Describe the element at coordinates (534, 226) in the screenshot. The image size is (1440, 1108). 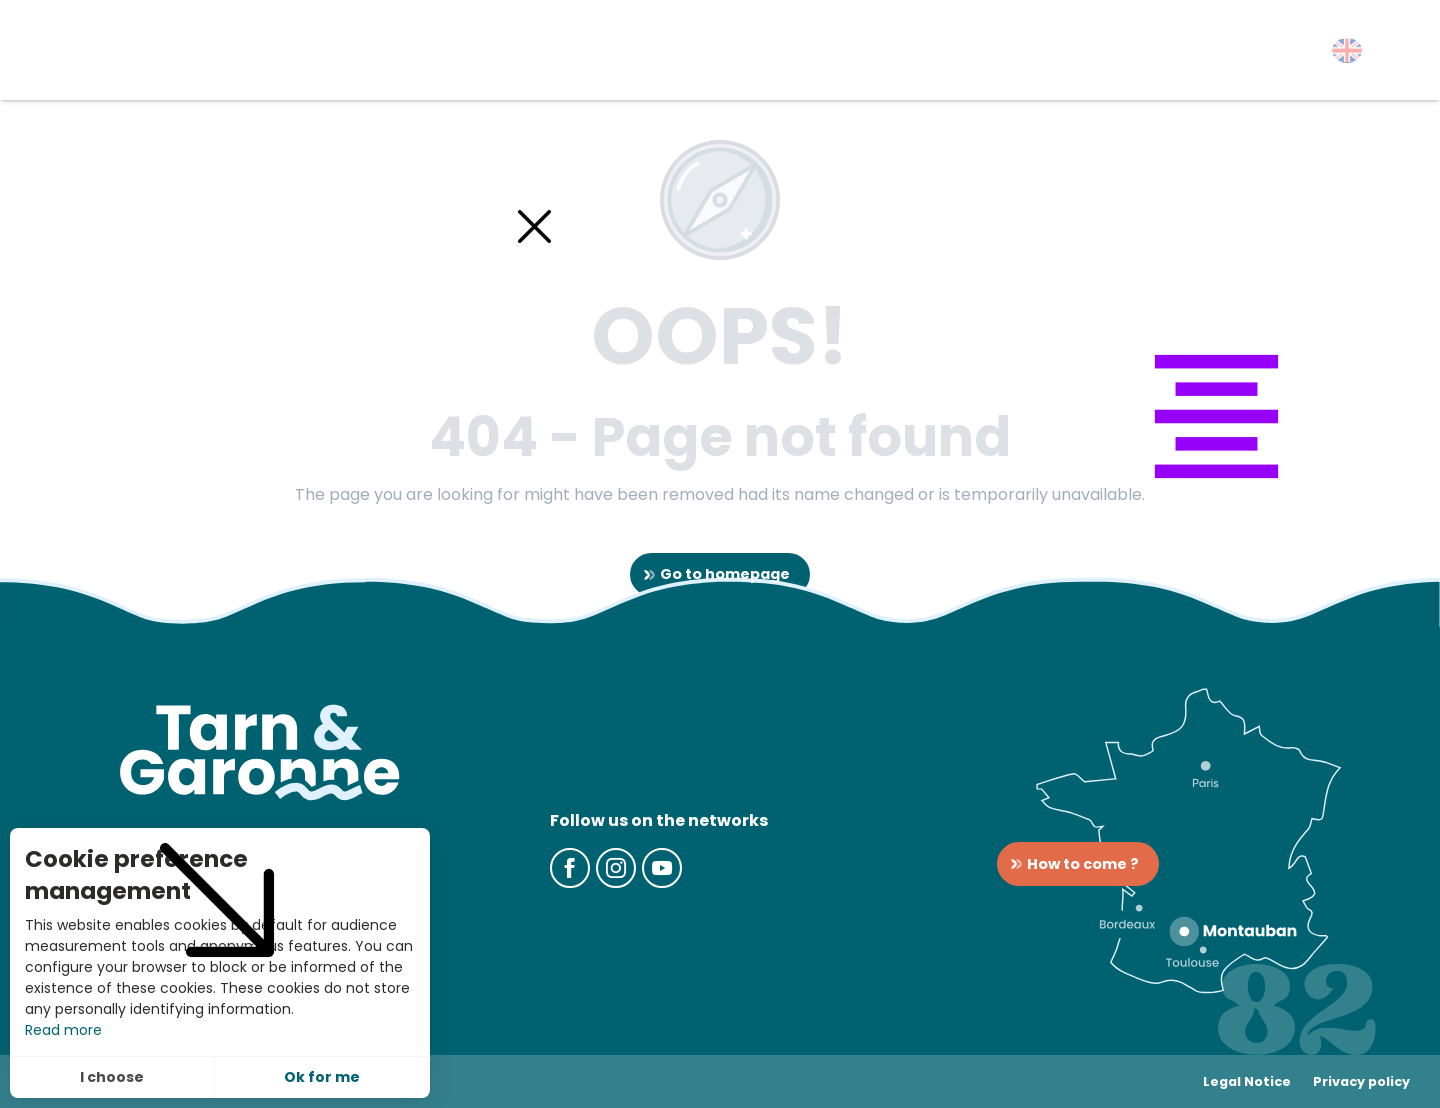
I see `close a dialog or modal` at that location.